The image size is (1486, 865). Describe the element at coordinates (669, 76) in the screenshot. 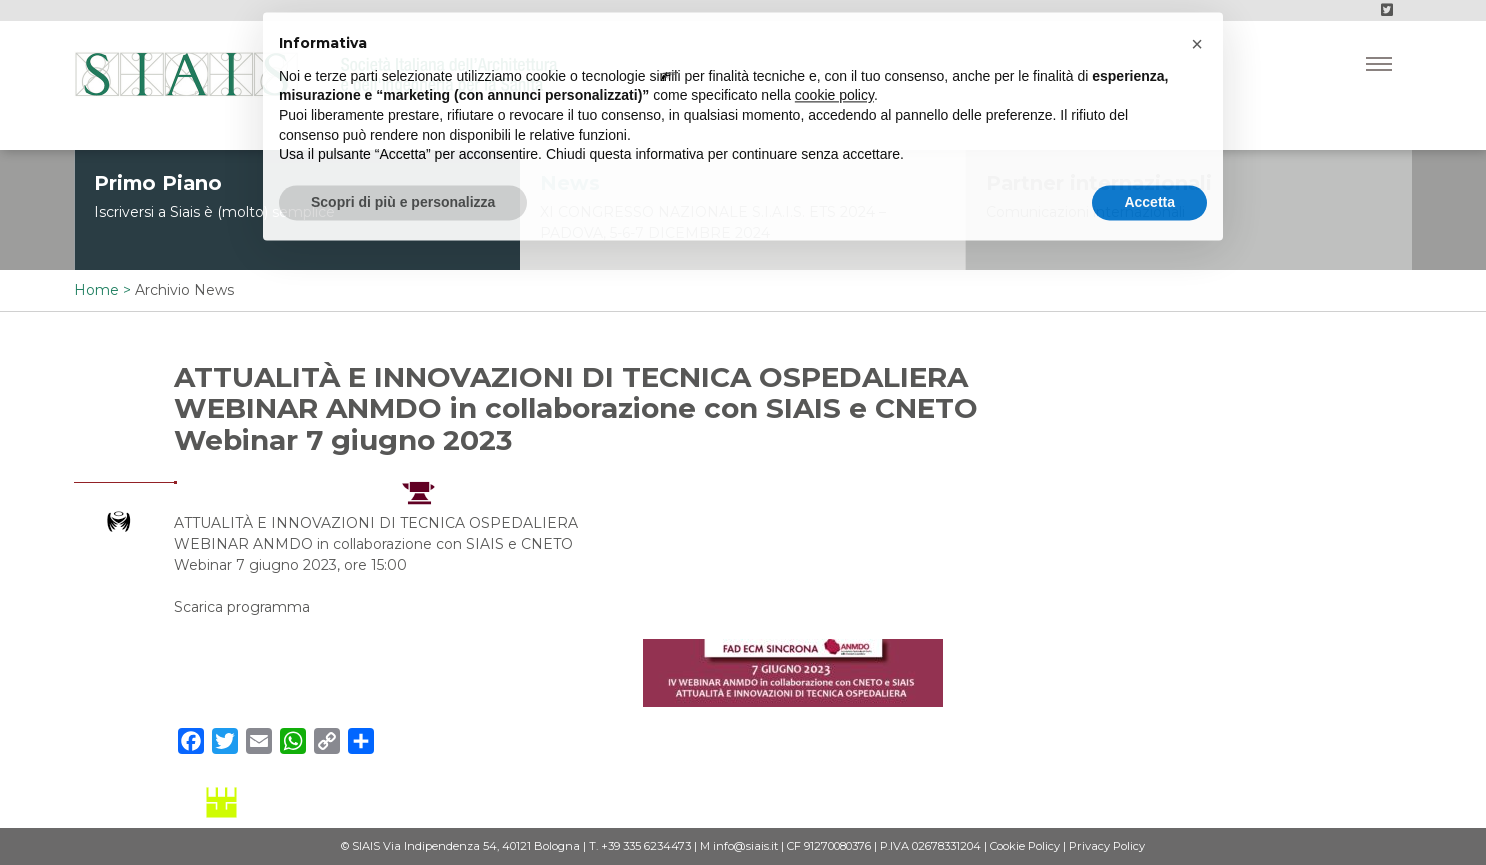

I see `select revolver weapon in game inventory` at that location.